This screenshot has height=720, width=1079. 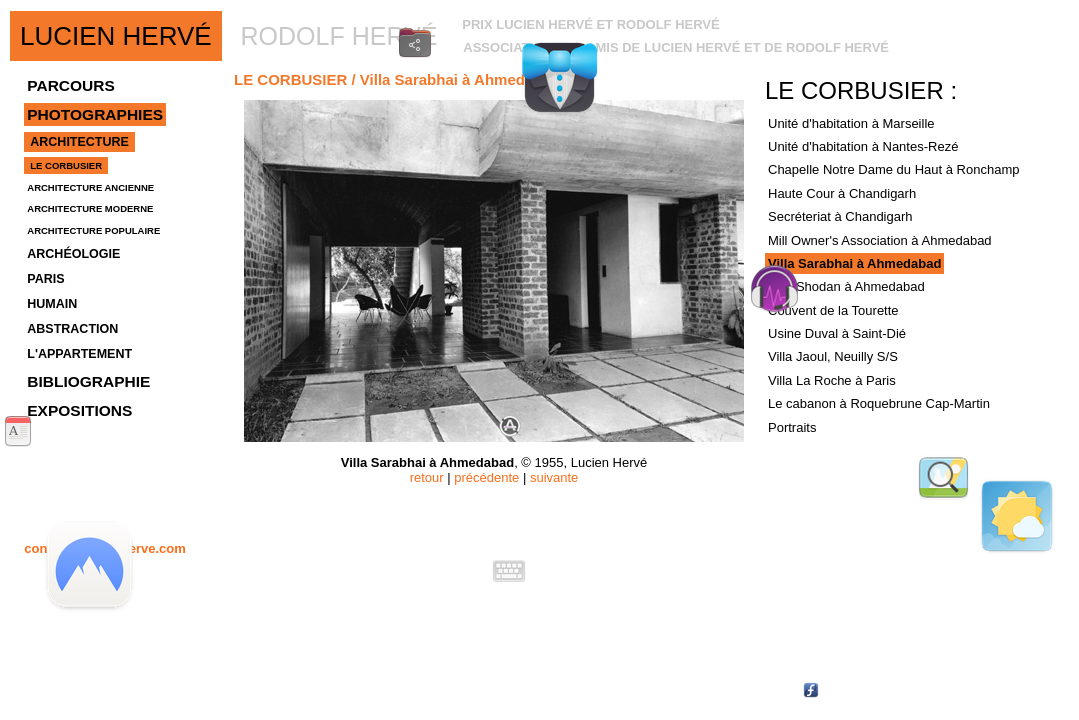 What do you see at coordinates (509, 571) in the screenshot?
I see `access keyboard settings and preferences` at bounding box center [509, 571].